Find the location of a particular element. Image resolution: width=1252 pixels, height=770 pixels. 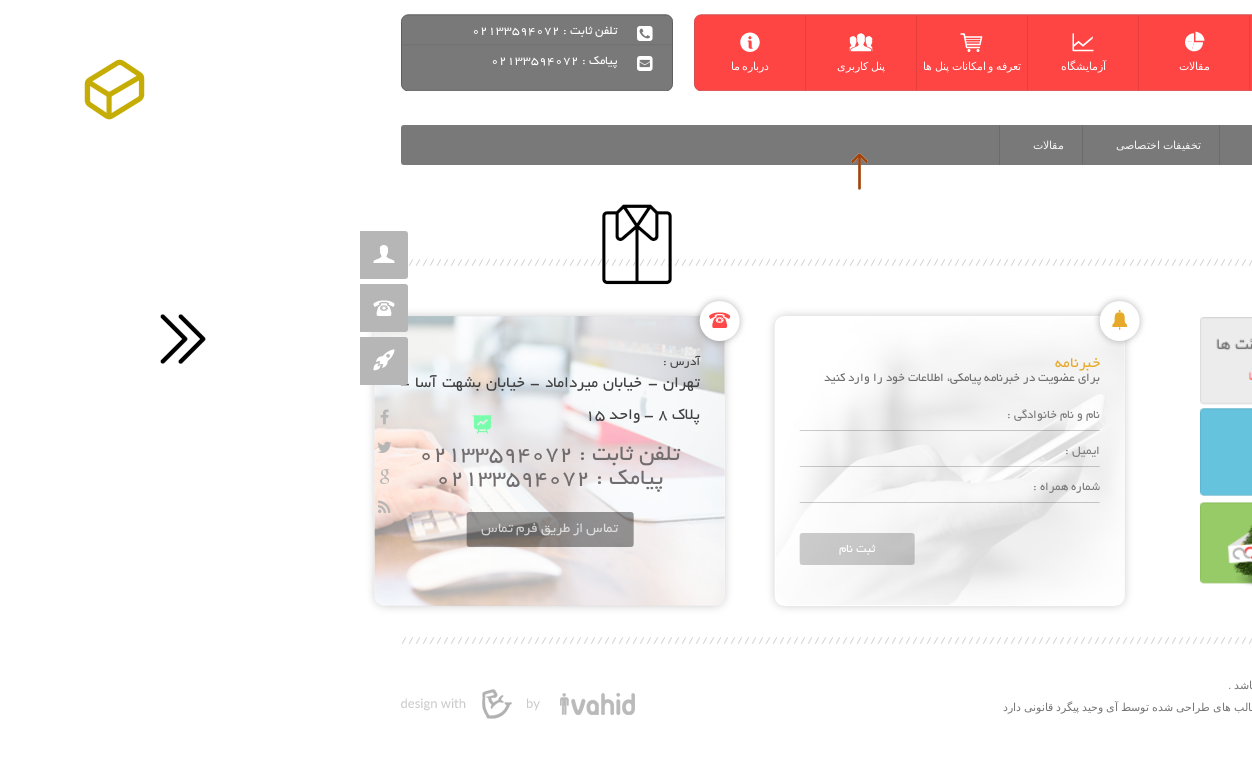

view clothing or apparel items is located at coordinates (637, 246).